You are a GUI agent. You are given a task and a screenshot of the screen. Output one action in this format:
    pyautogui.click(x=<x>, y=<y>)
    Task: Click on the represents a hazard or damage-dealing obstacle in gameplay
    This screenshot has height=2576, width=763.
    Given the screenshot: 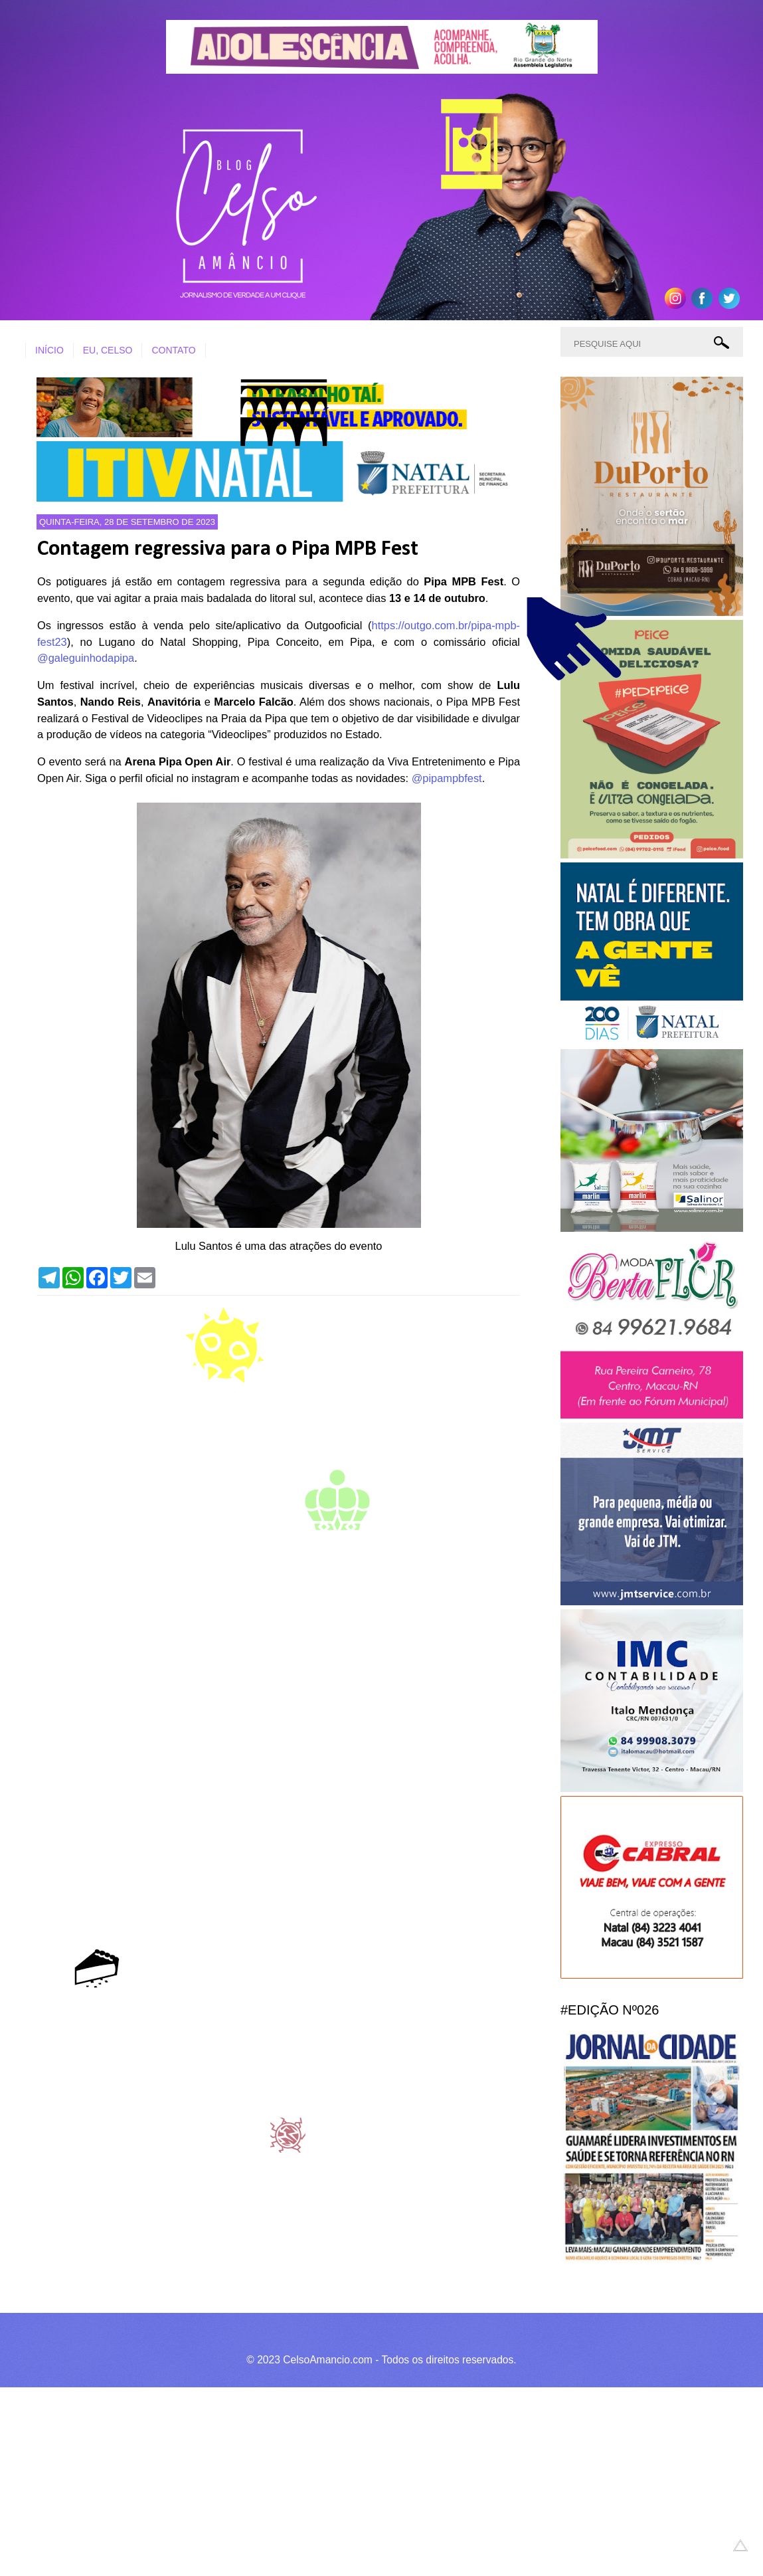 What is the action you would take?
    pyautogui.click(x=224, y=1345)
    